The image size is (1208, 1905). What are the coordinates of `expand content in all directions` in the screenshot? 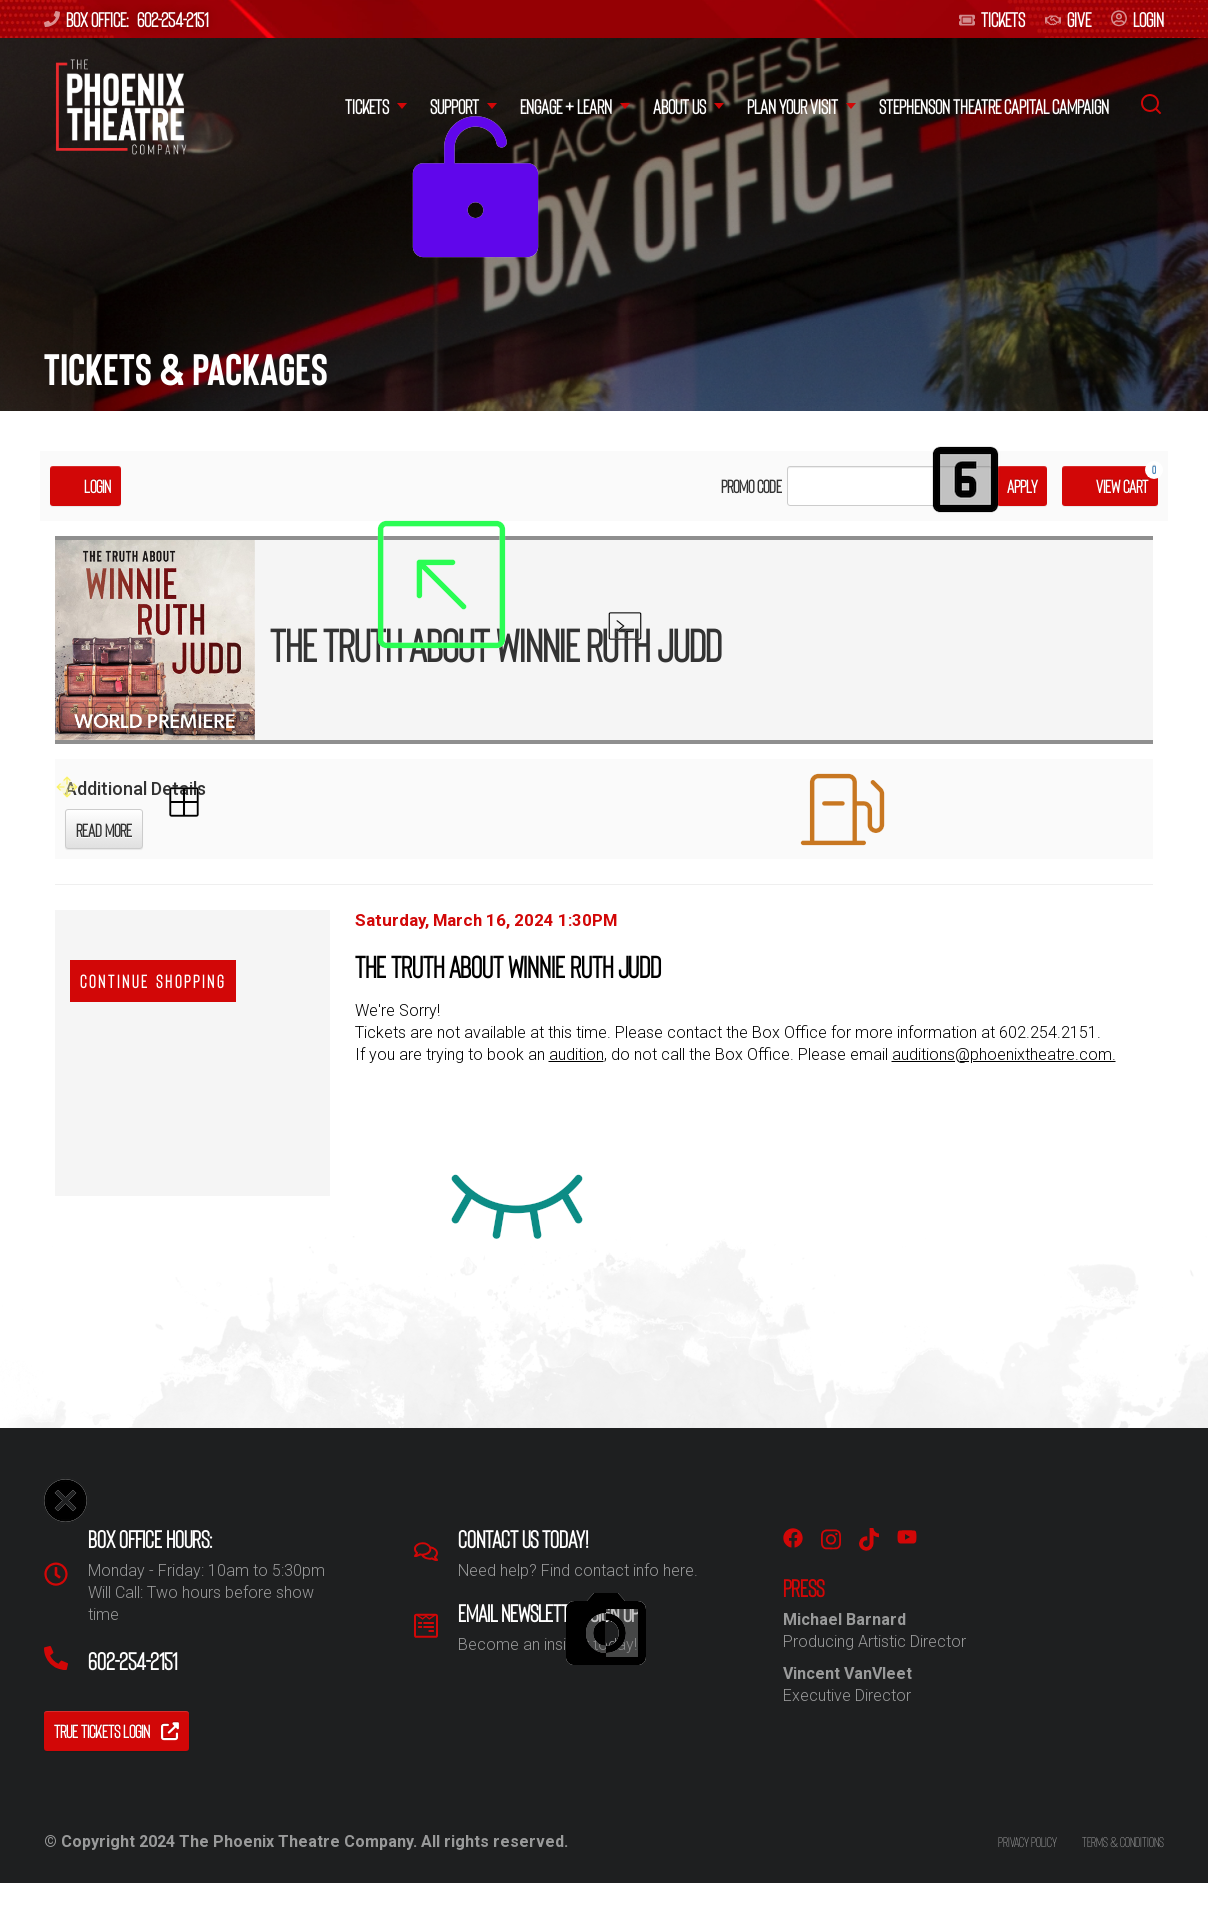 It's located at (67, 787).